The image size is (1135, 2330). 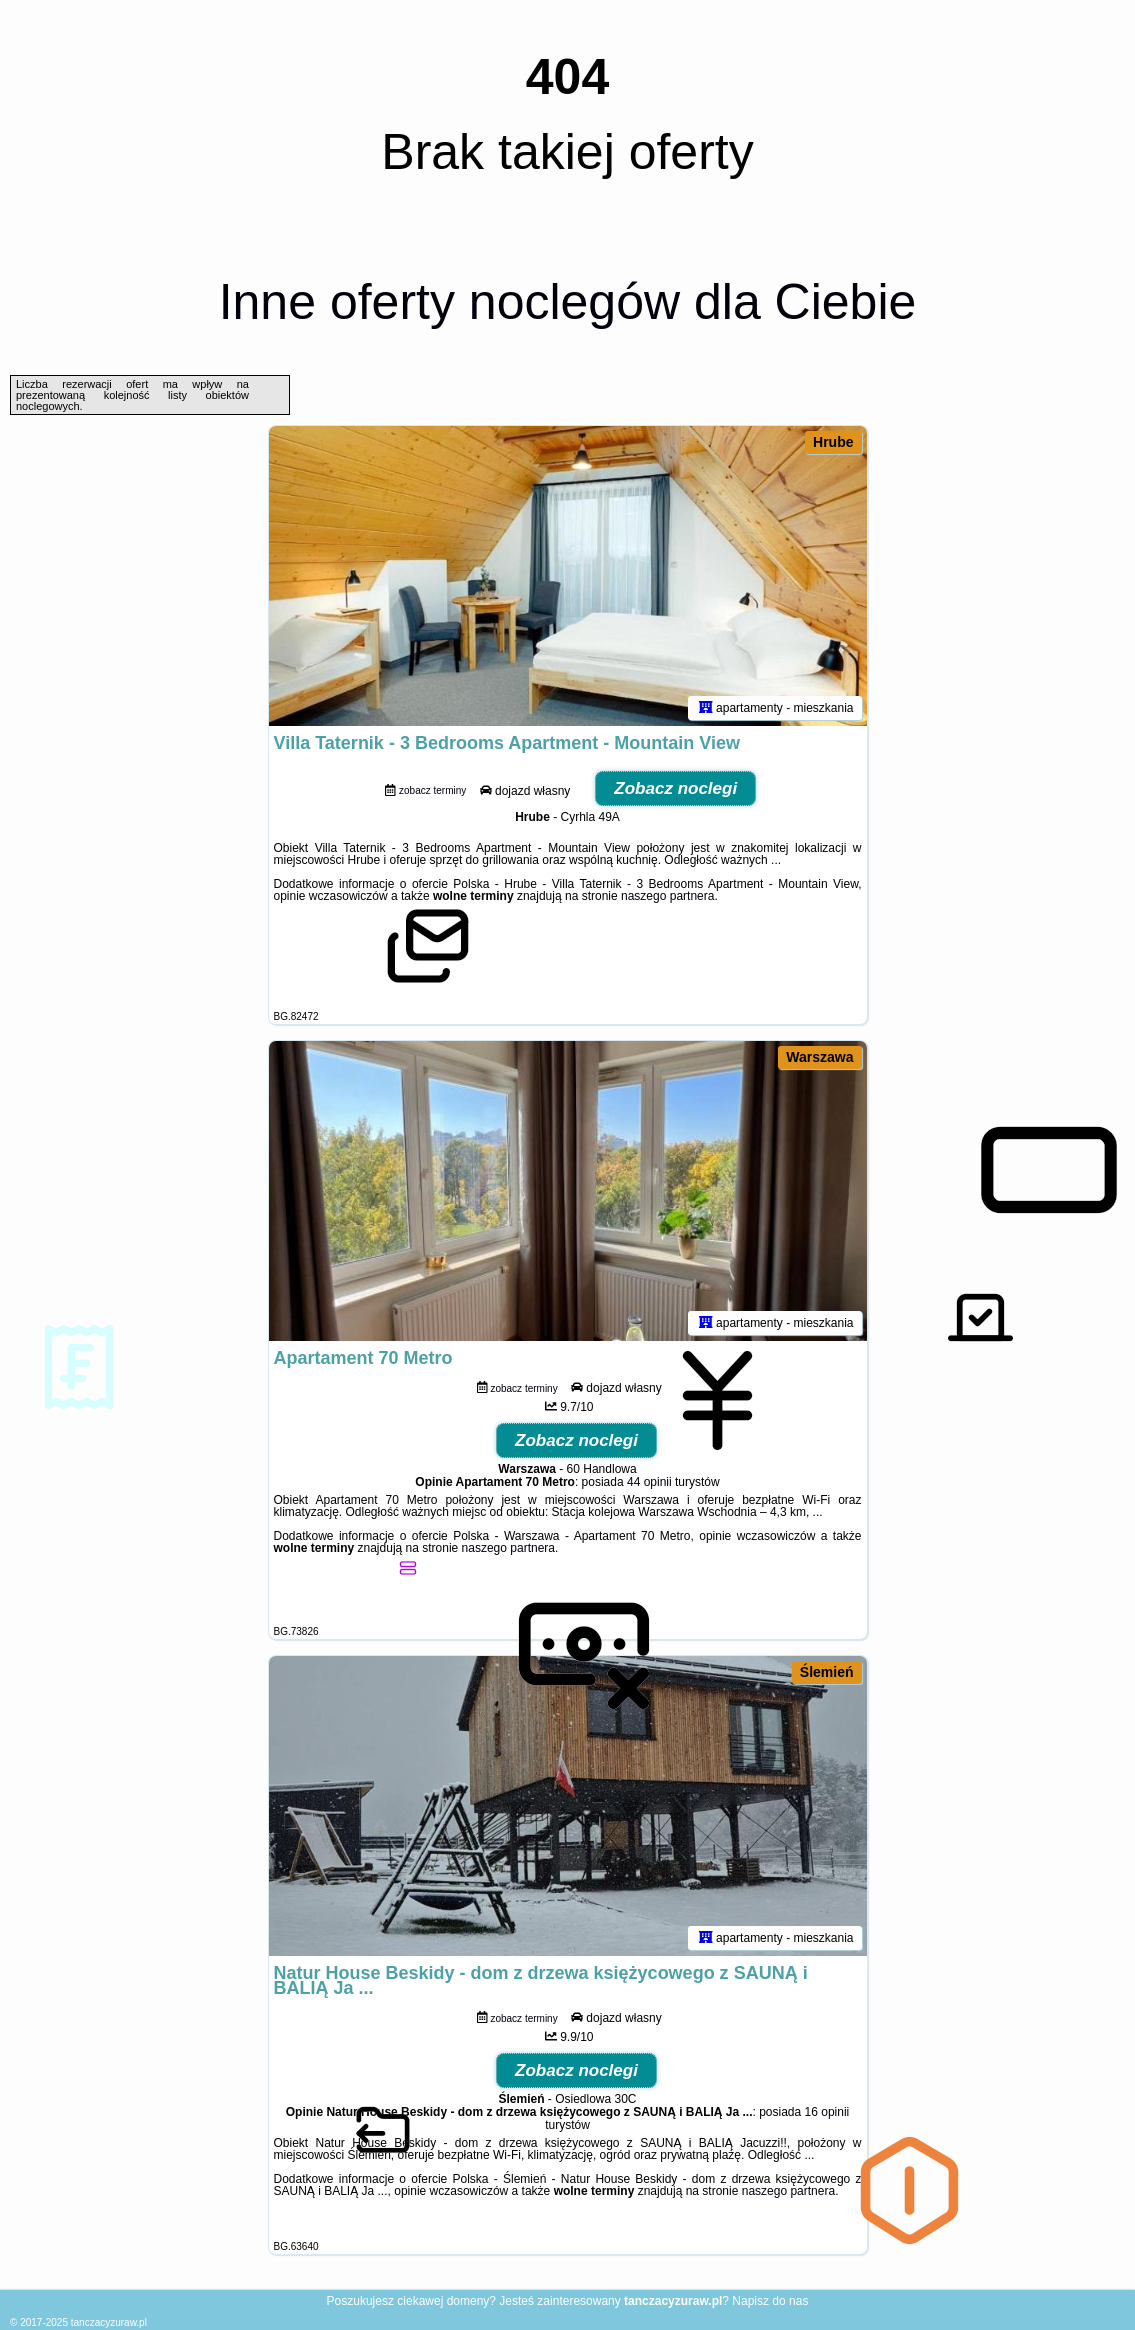 What do you see at coordinates (717, 1400) in the screenshot?
I see `view prices in japanese yen` at bounding box center [717, 1400].